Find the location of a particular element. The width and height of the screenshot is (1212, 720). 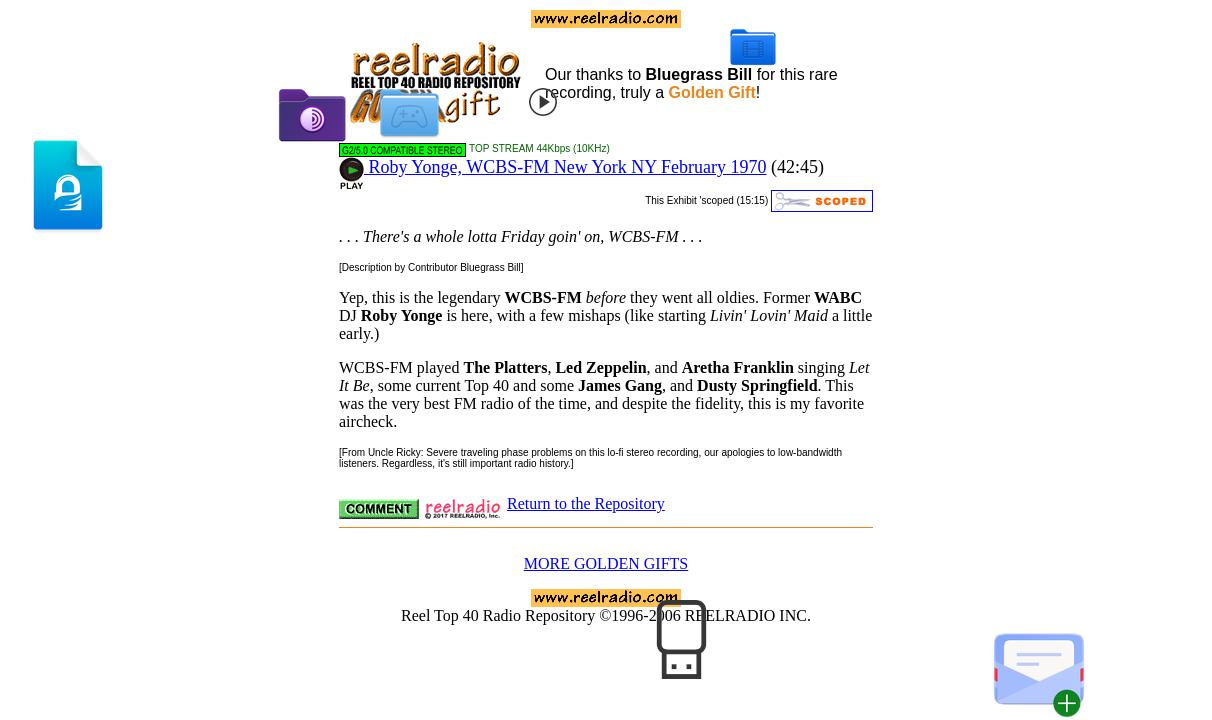

start or resume a process is located at coordinates (543, 102).